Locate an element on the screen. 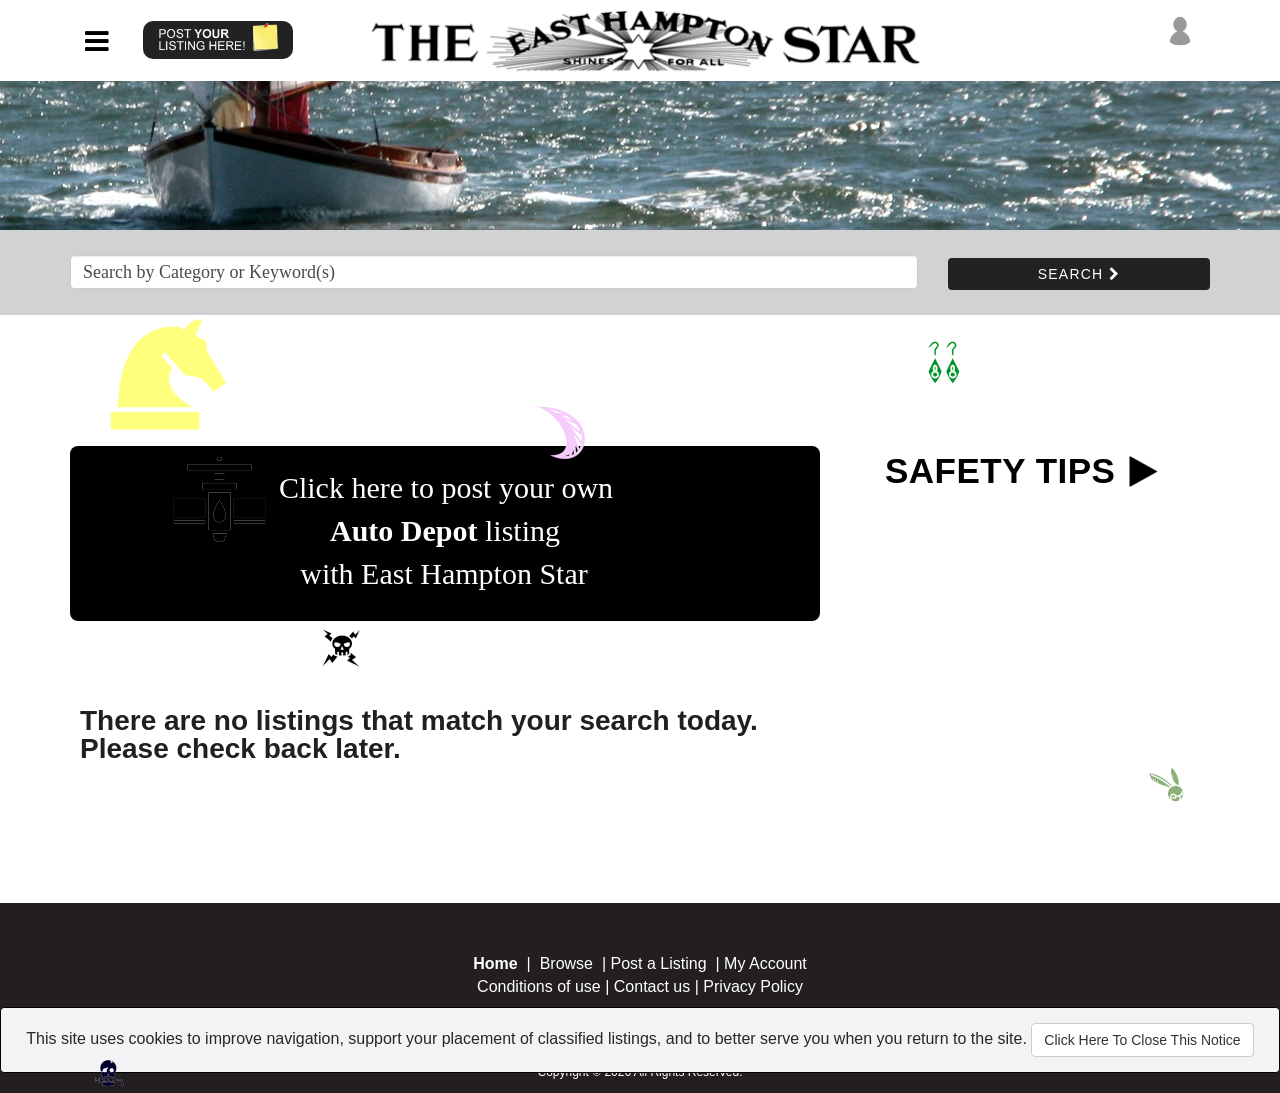  golden snitch icon from Harry Potter quidditch is located at coordinates (1166, 784).